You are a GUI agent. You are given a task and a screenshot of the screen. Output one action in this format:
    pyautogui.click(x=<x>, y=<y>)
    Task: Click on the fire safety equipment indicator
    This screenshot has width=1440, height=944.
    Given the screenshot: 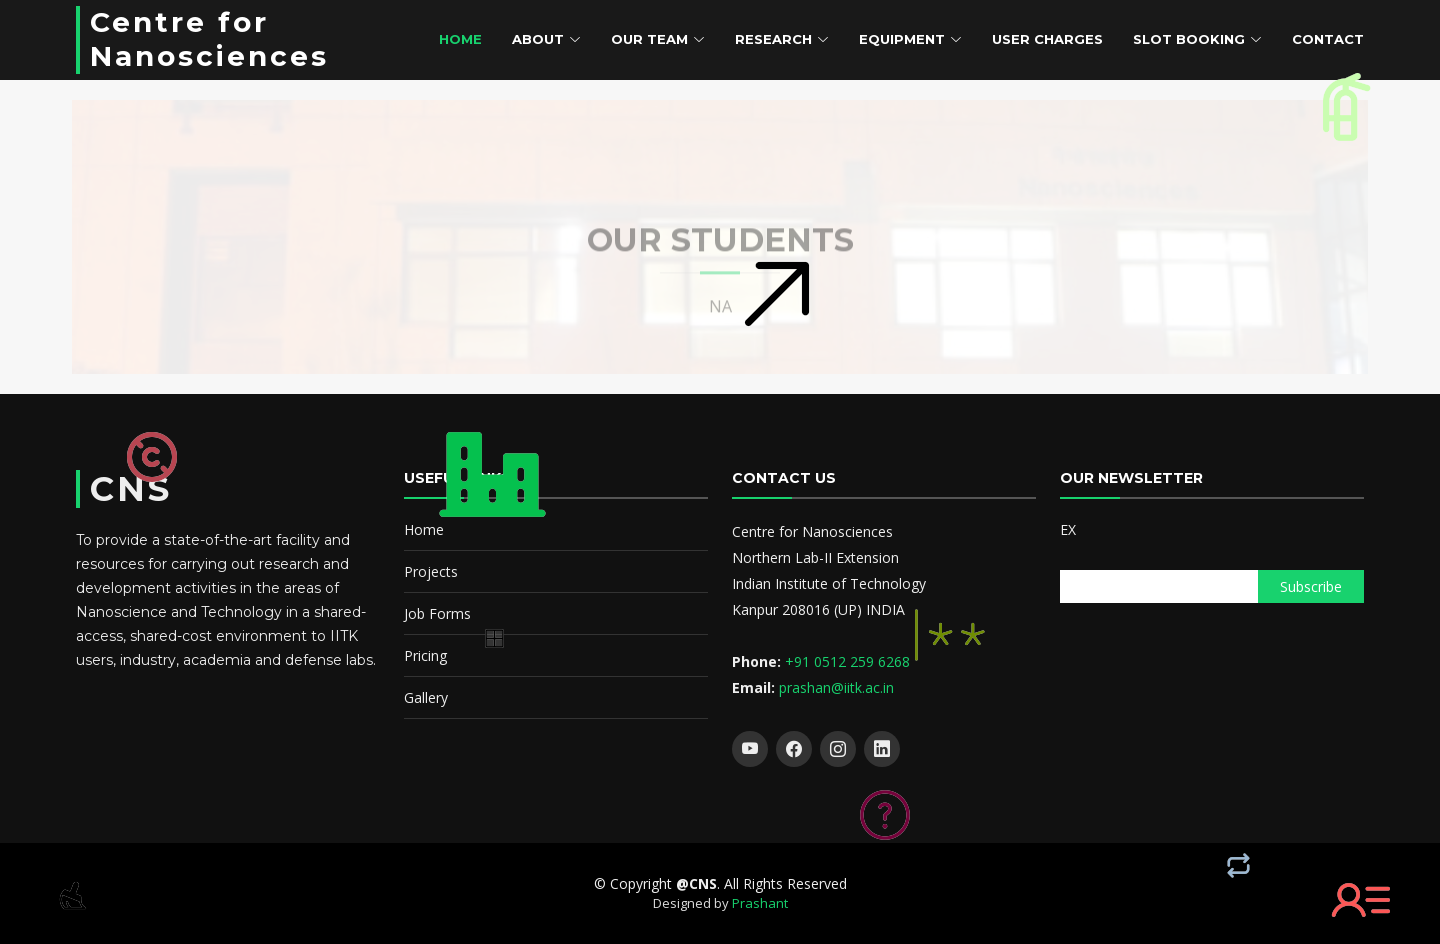 What is the action you would take?
    pyautogui.click(x=1343, y=107)
    